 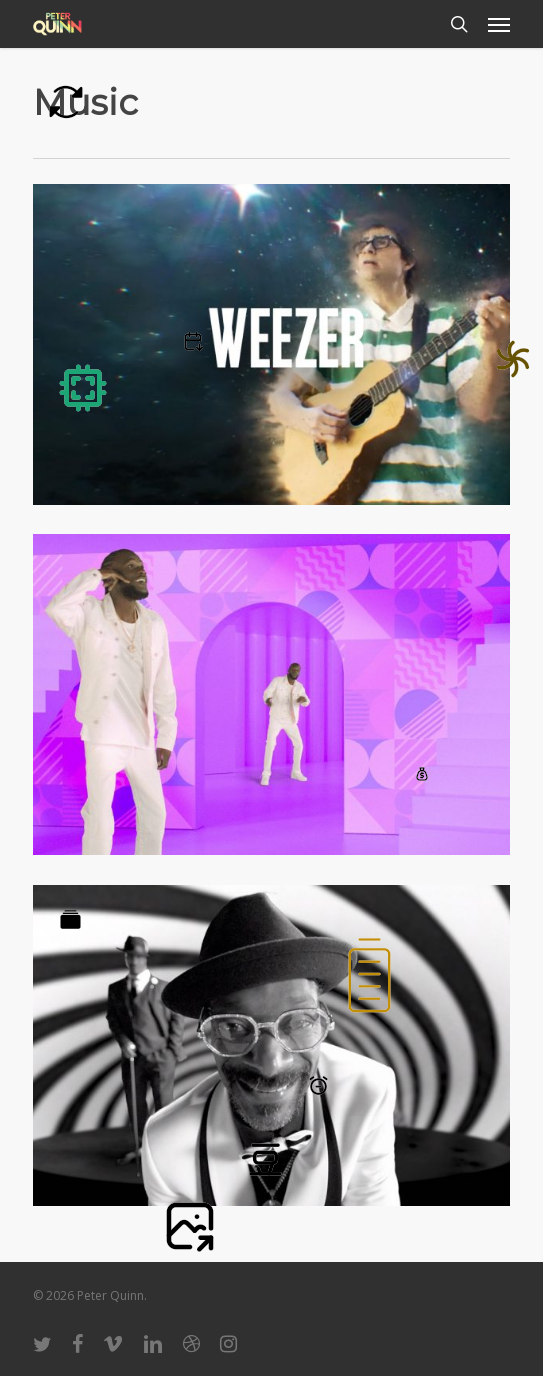 I want to click on refresh or reload content, so click(x=66, y=102).